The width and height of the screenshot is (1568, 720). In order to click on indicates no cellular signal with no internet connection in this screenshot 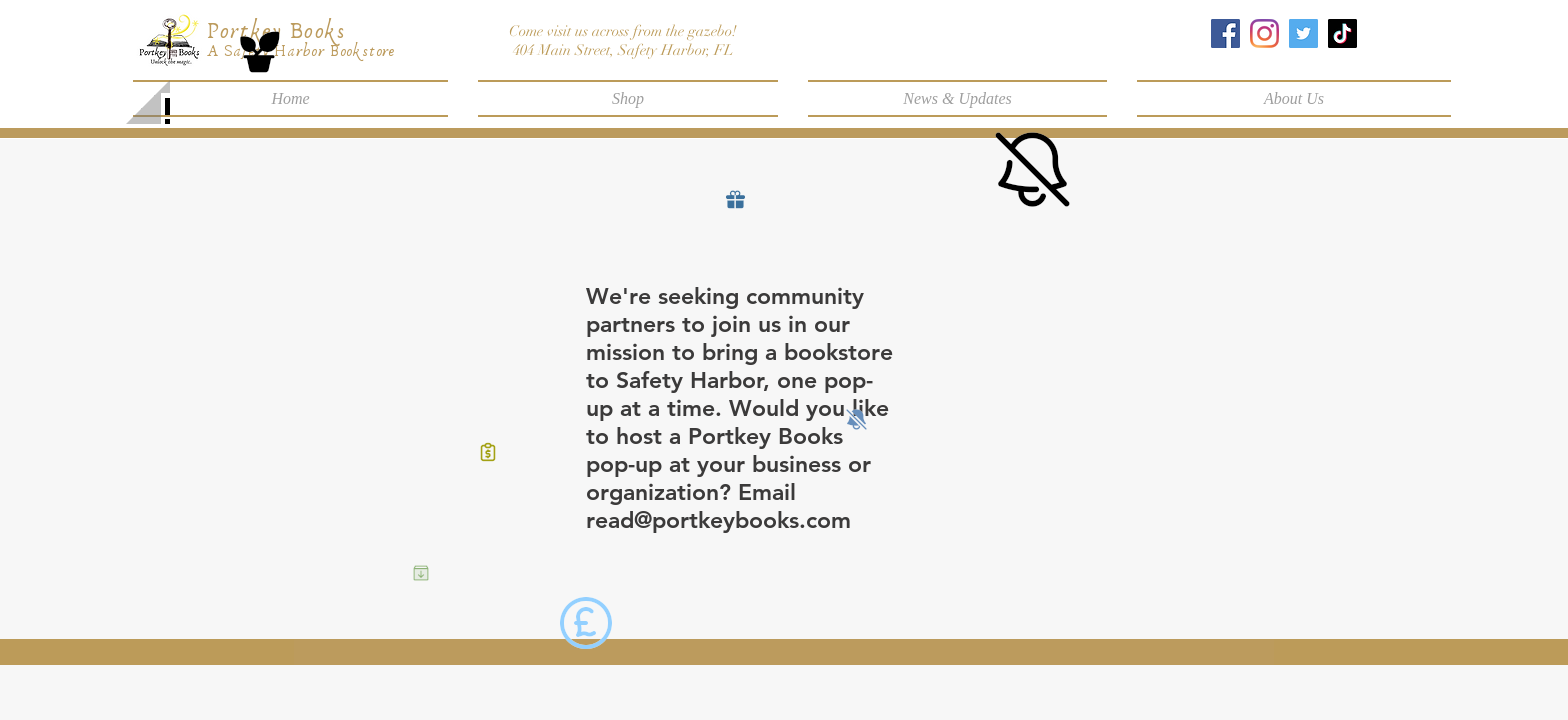, I will do `click(148, 102)`.